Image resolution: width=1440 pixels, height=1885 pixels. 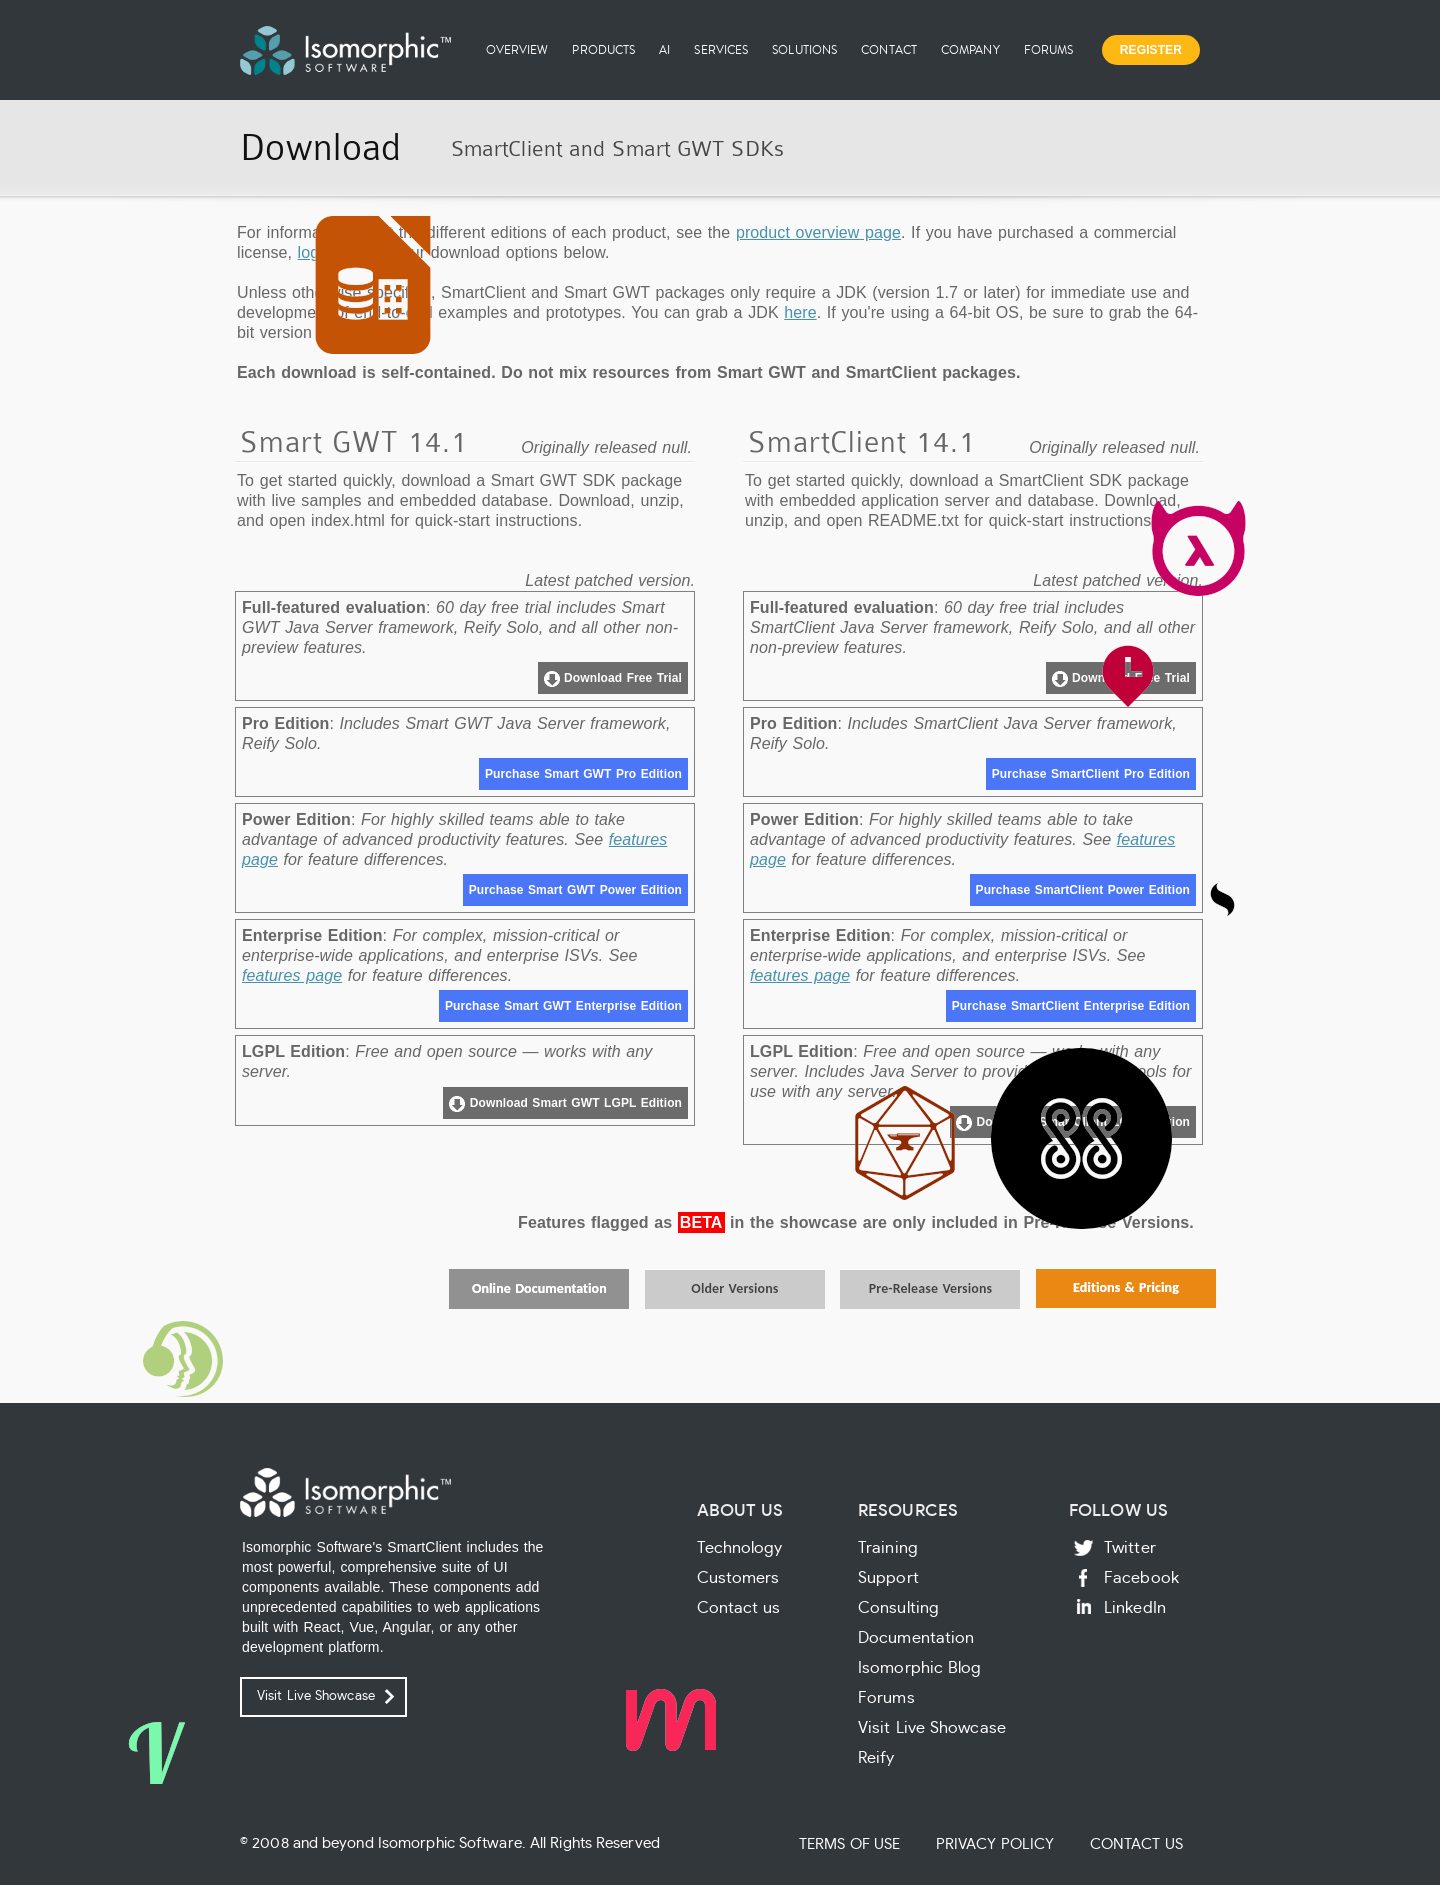 What do you see at coordinates (157, 1753) in the screenshot?
I see `vala programming language logo` at bounding box center [157, 1753].